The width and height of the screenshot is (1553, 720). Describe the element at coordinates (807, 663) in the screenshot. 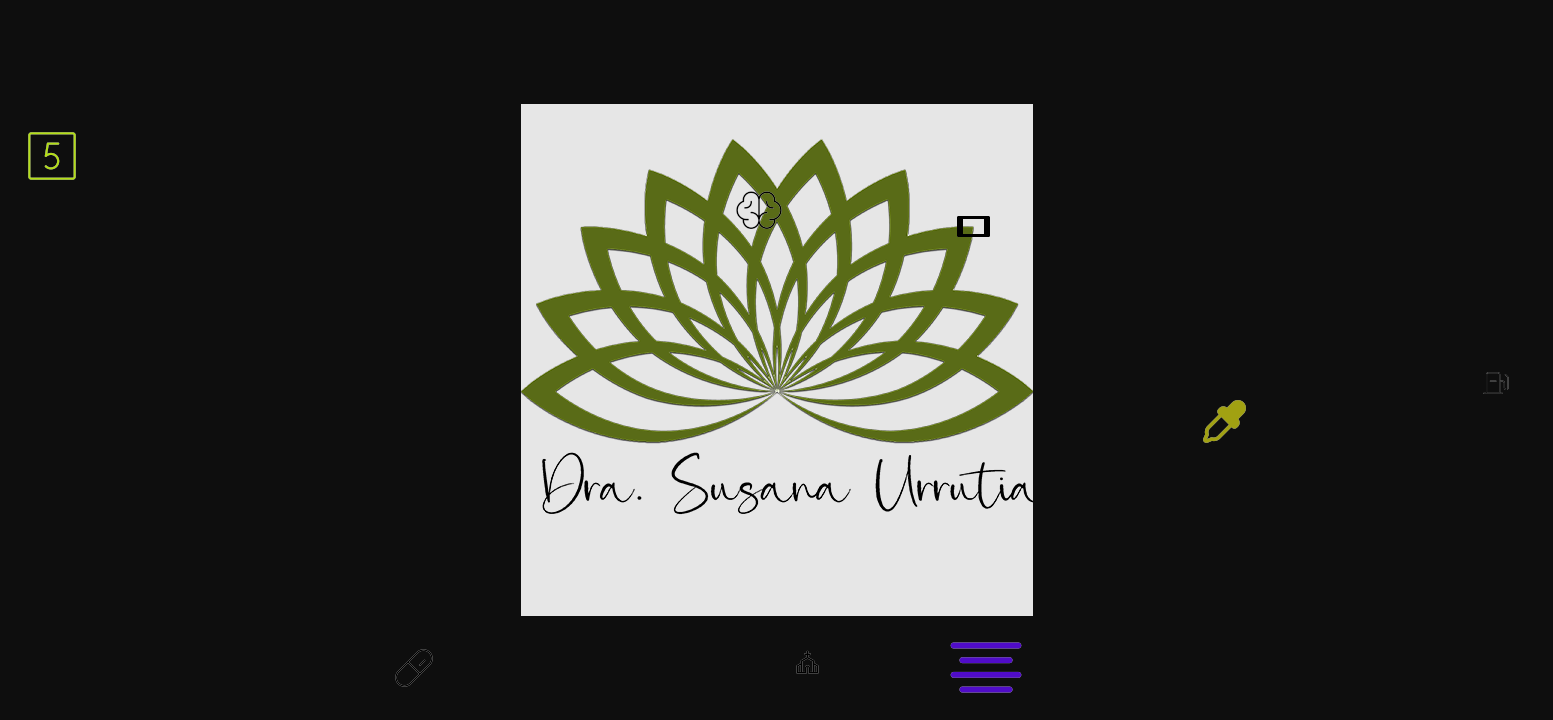

I see `indicates a nearby church or place of worship` at that location.